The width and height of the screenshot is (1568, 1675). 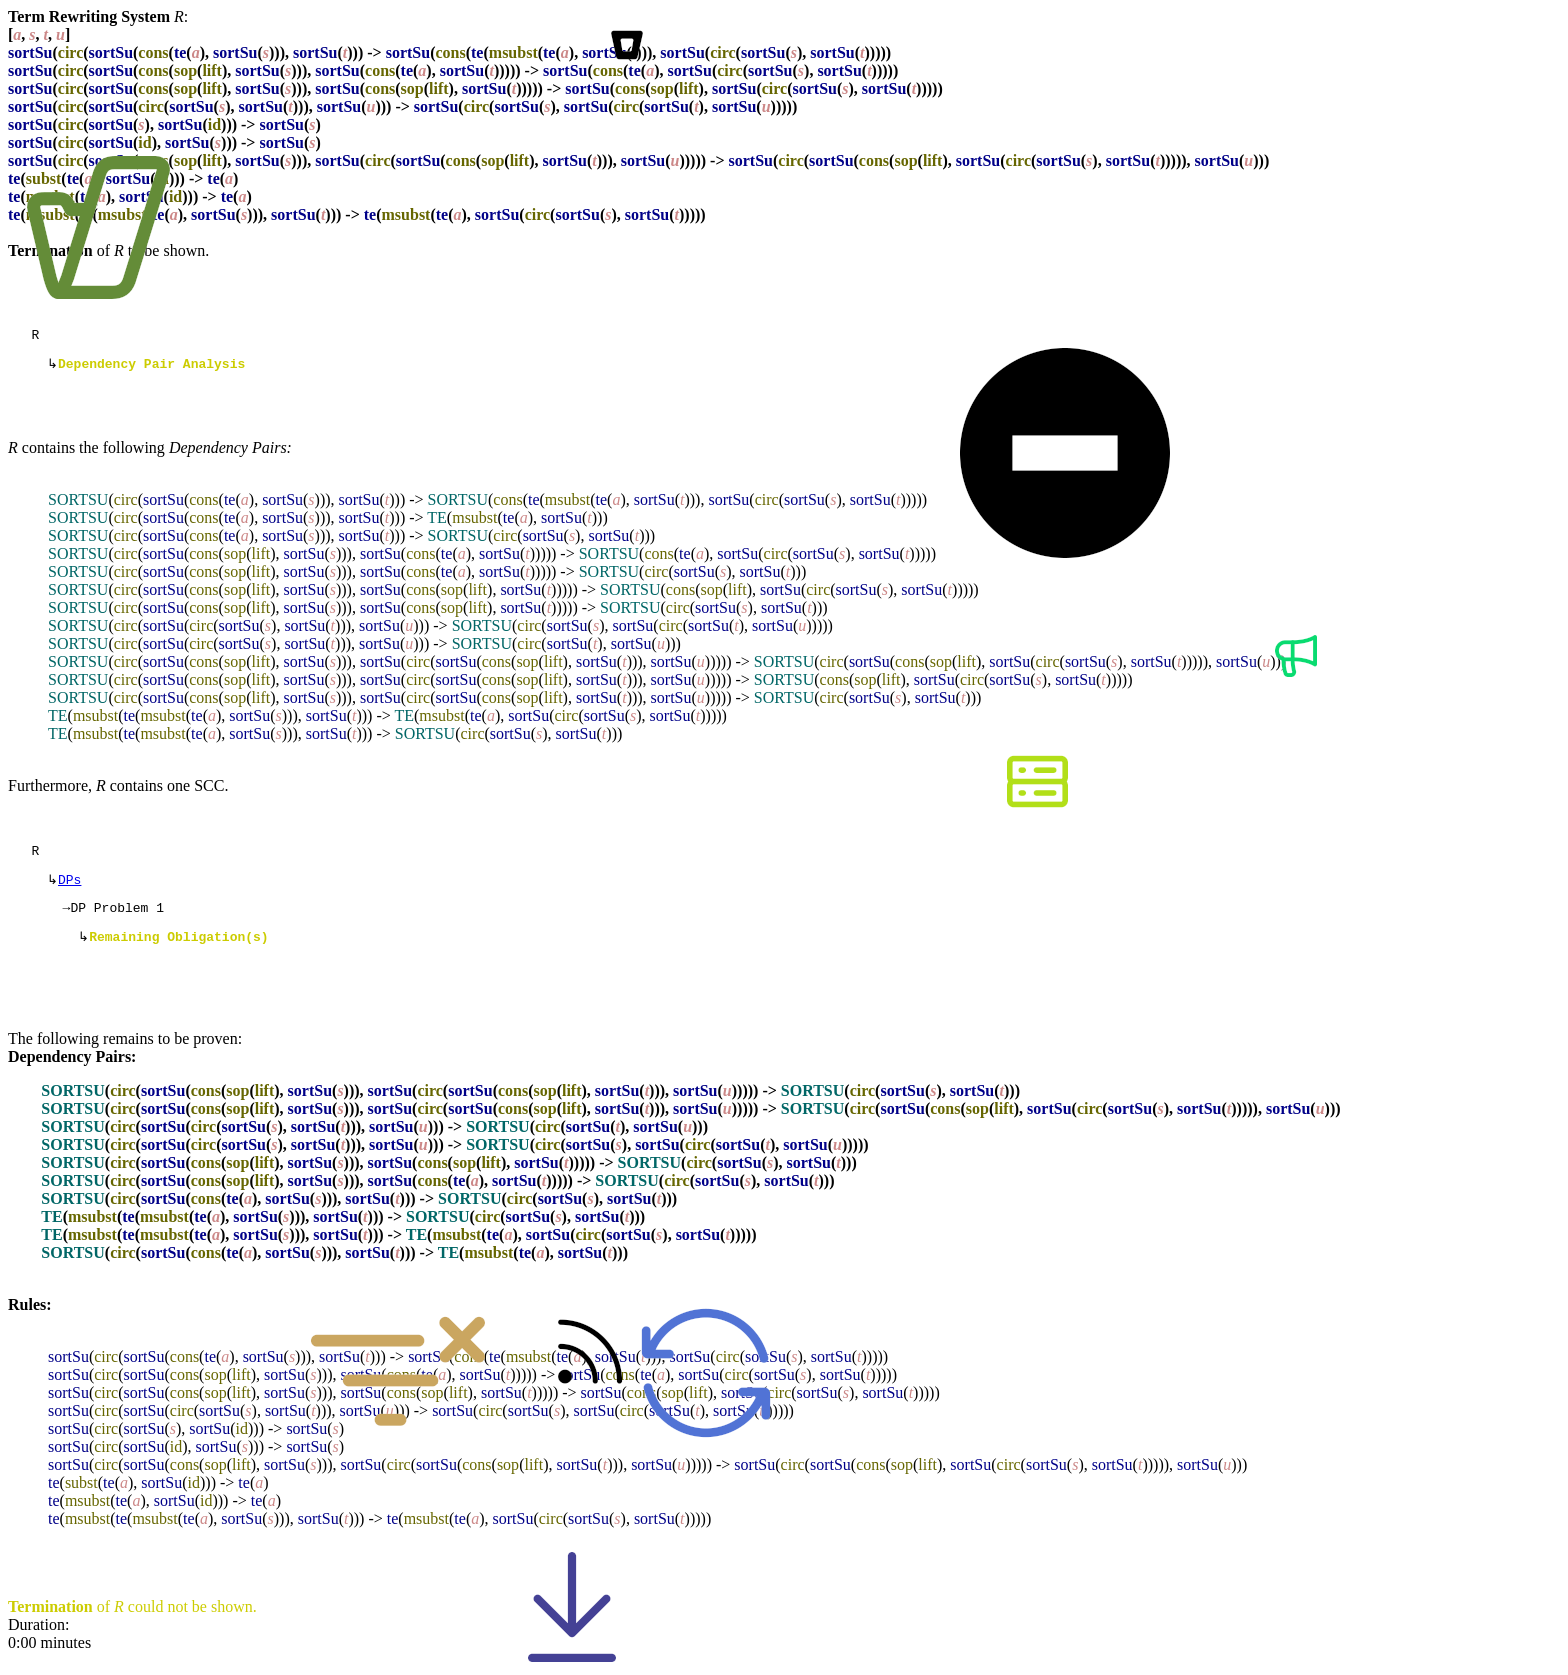 I want to click on open Bitbucket repository, so click(x=627, y=45).